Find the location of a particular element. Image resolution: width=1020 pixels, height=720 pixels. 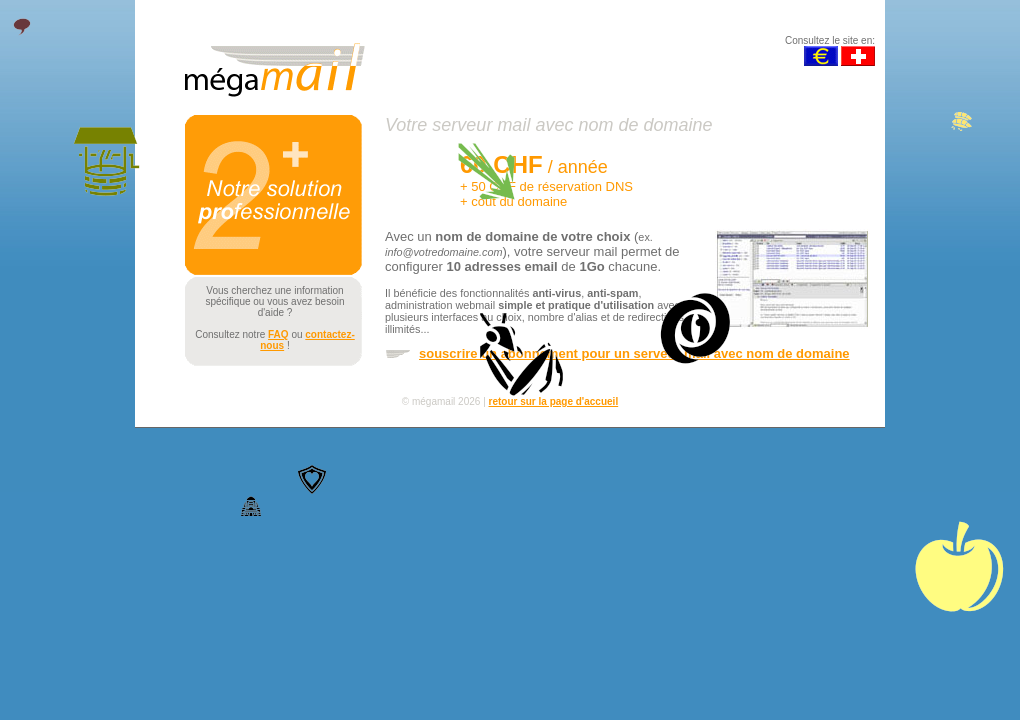

fast forward or skip ahead is located at coordinates (486, 171).